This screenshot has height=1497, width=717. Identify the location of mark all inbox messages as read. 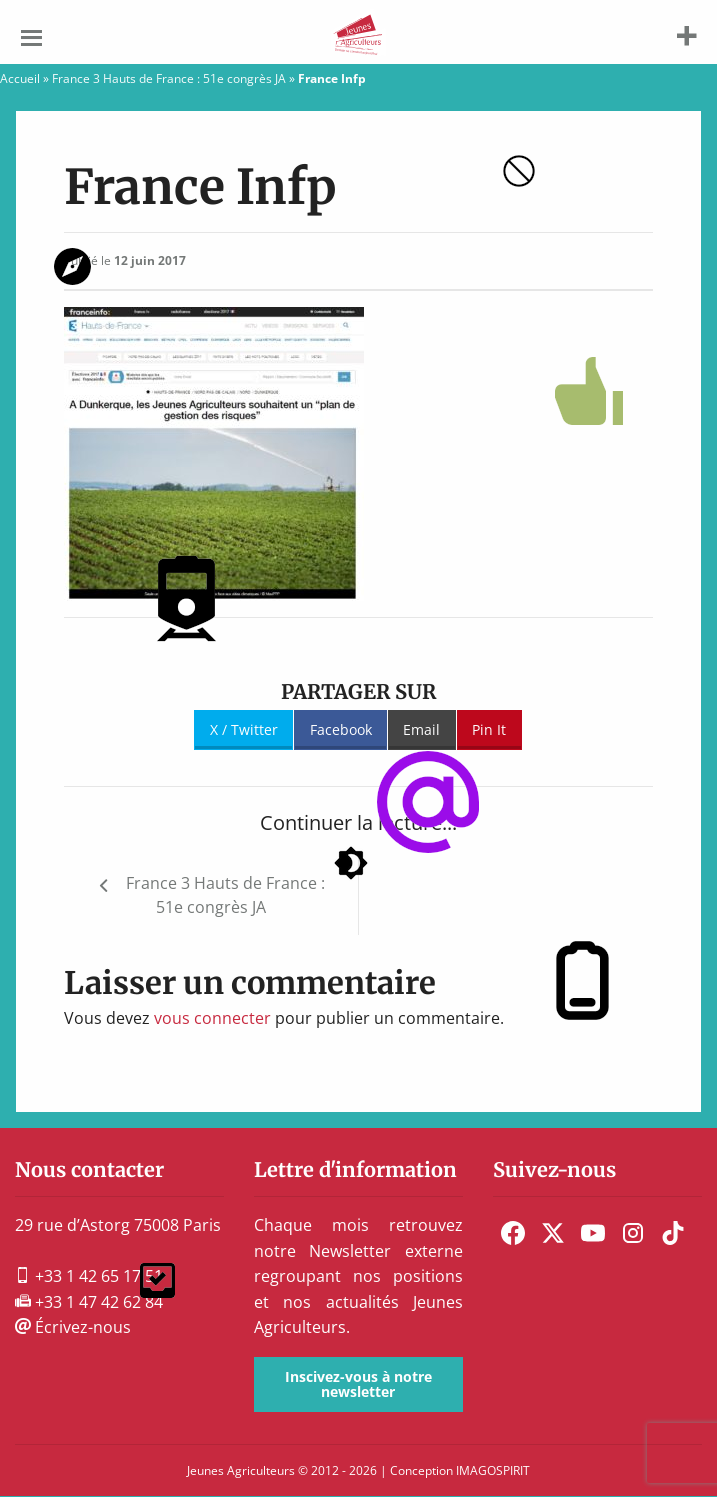
(157, 1280).